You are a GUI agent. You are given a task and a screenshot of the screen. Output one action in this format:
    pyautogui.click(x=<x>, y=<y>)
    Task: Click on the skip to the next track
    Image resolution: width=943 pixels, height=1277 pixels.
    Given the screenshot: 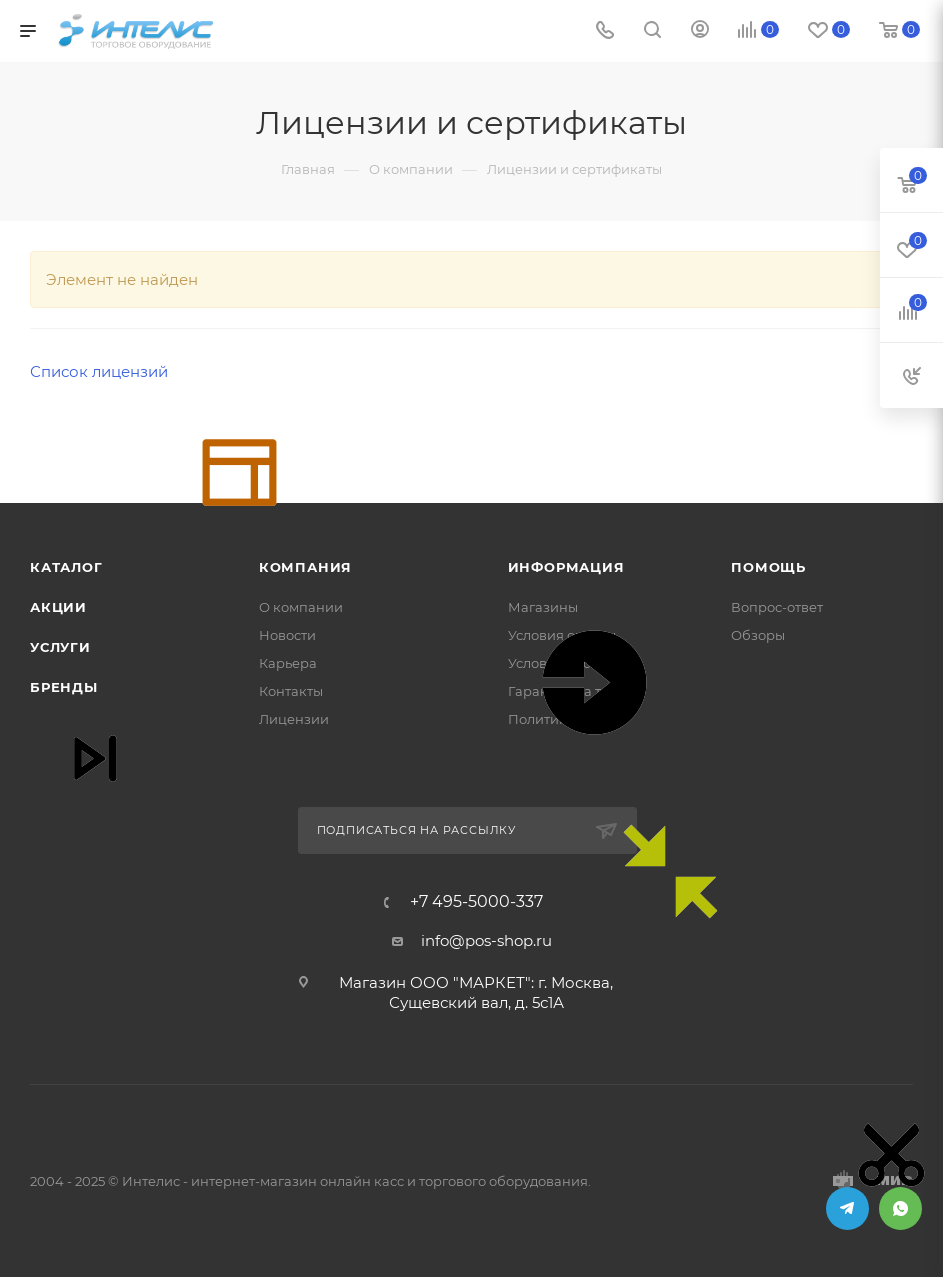 What is the action you would take?
    pyautogui.click(x=93, y=758)
    